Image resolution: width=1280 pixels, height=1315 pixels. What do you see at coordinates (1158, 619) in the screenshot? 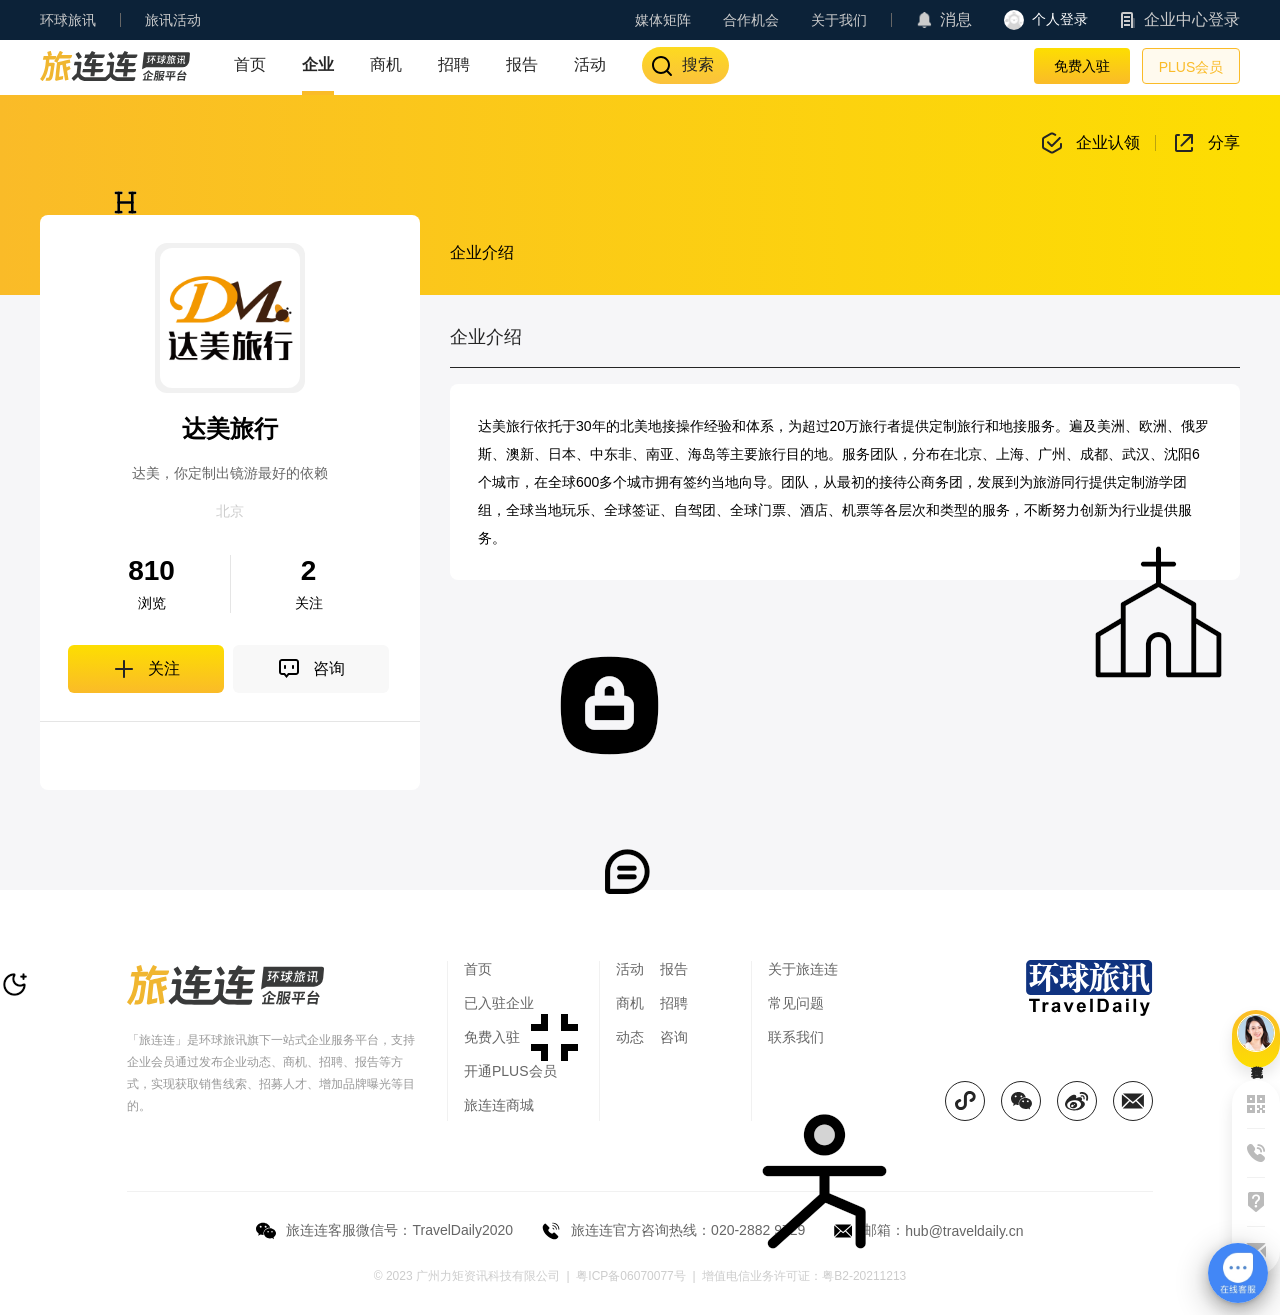
I see `view nearby churches or places of worship` at bounding box center [1158, 619].